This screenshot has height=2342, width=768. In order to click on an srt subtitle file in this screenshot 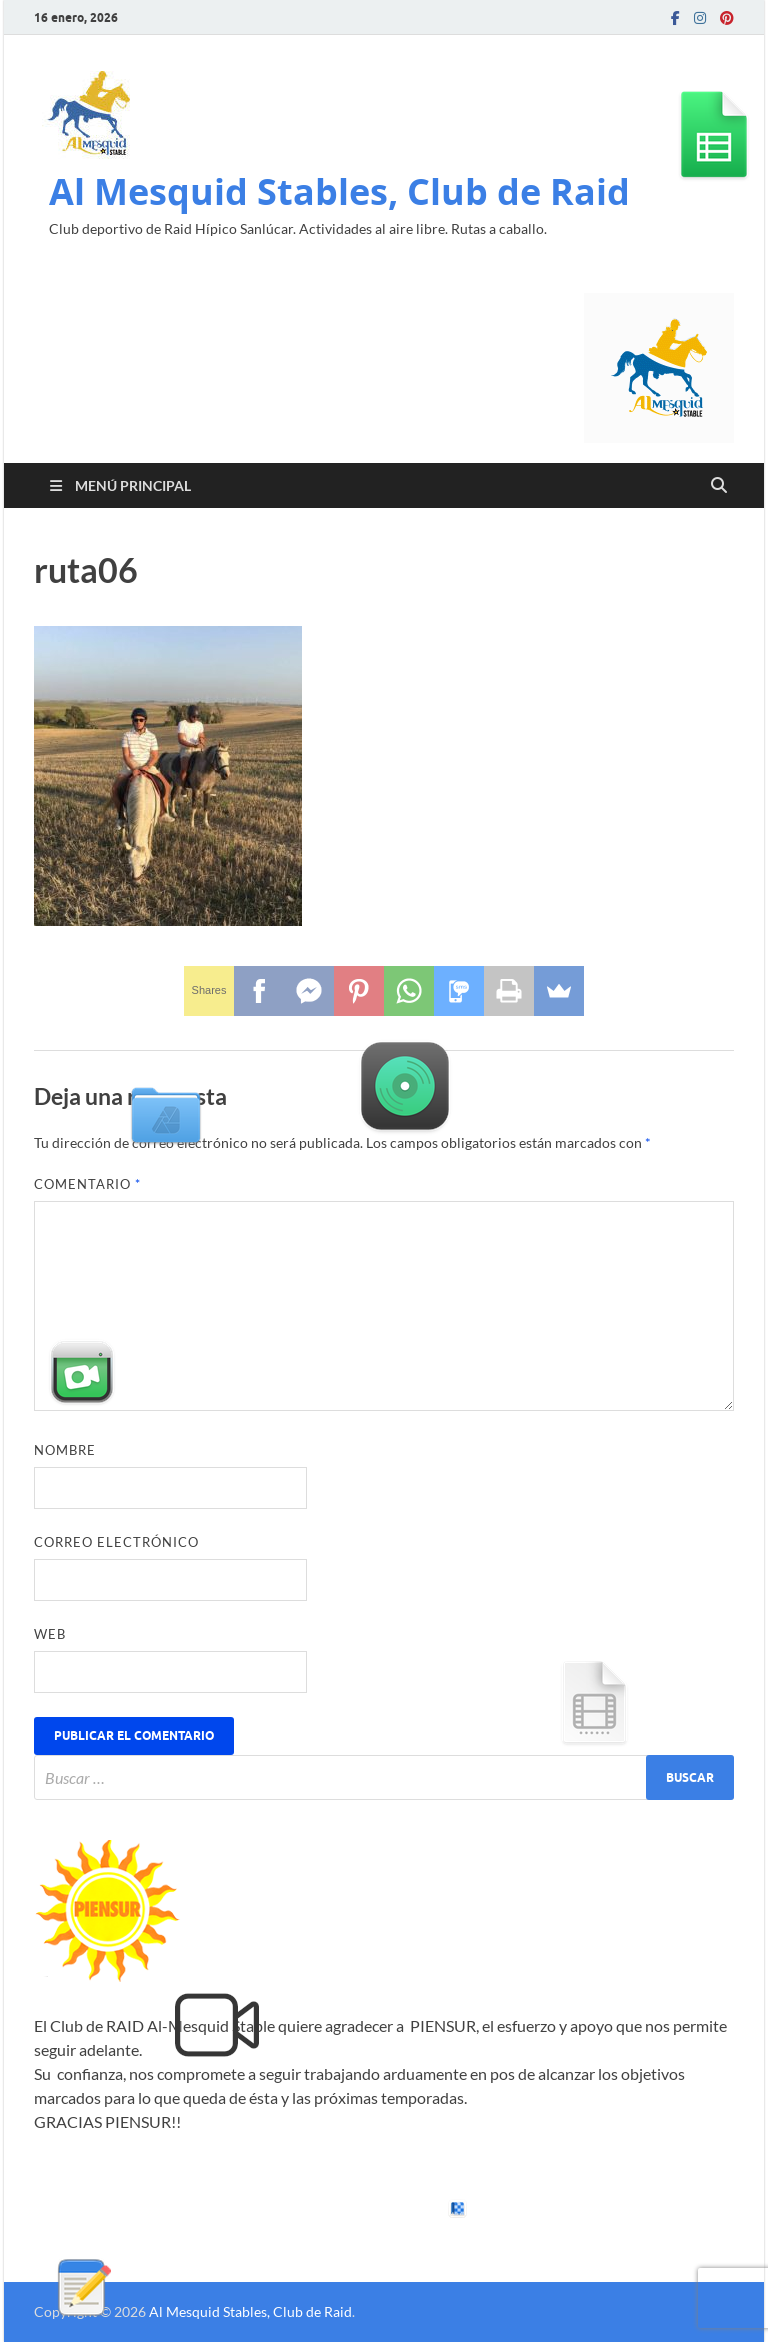, I will do `click(594, 1703)`.